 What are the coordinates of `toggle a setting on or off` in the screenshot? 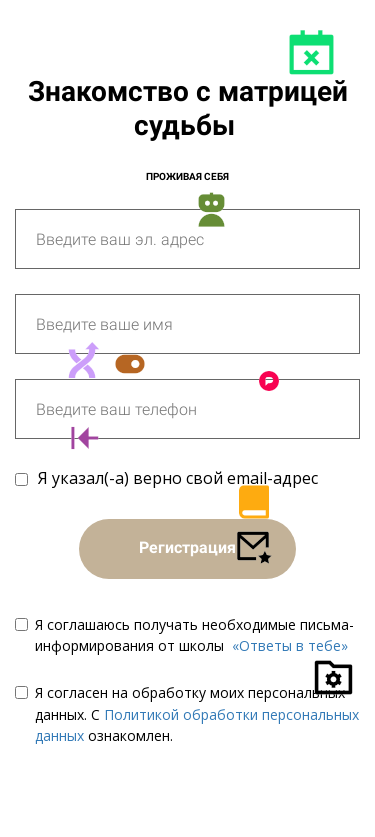 It's located at (130, 364).